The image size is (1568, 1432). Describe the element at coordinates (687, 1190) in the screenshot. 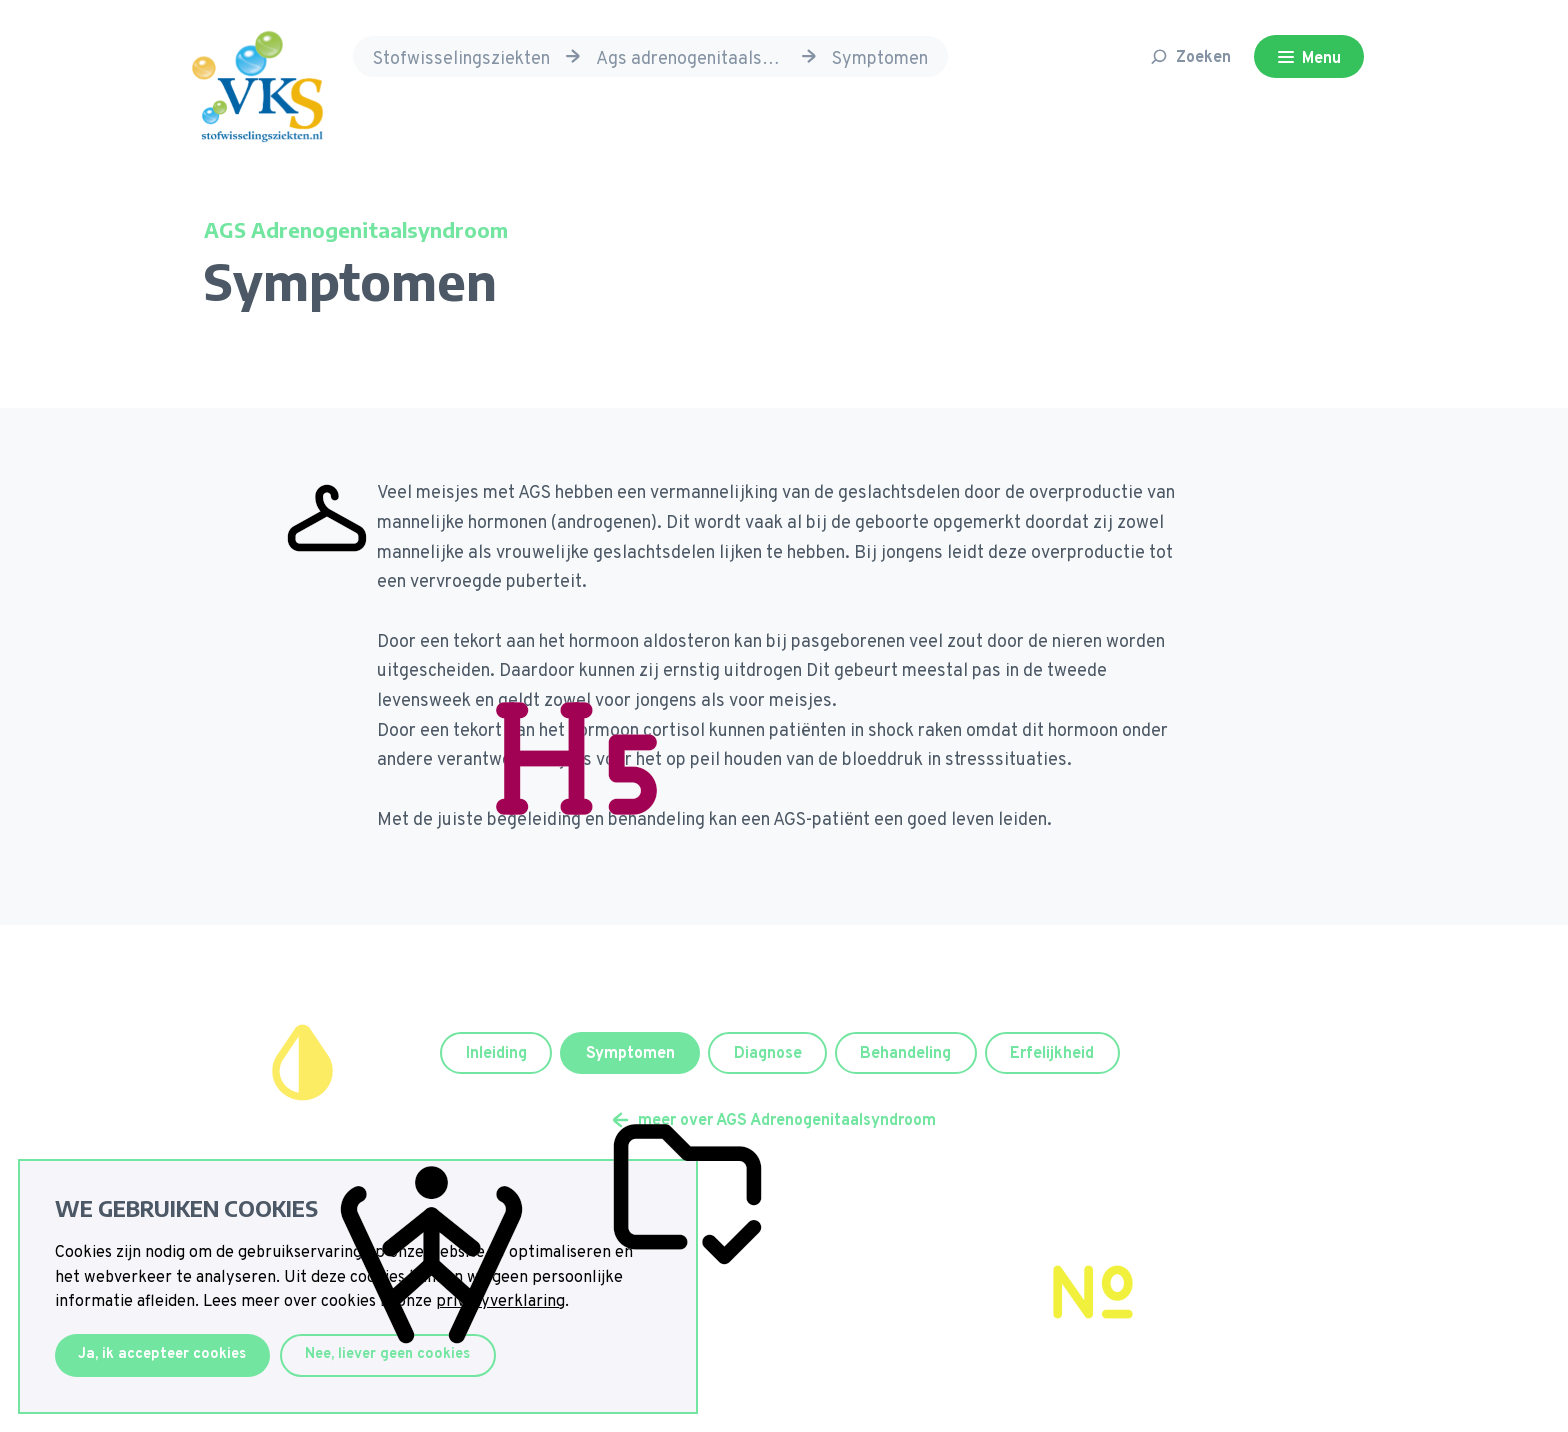

I see `folder successfully verified or validated` at that location.